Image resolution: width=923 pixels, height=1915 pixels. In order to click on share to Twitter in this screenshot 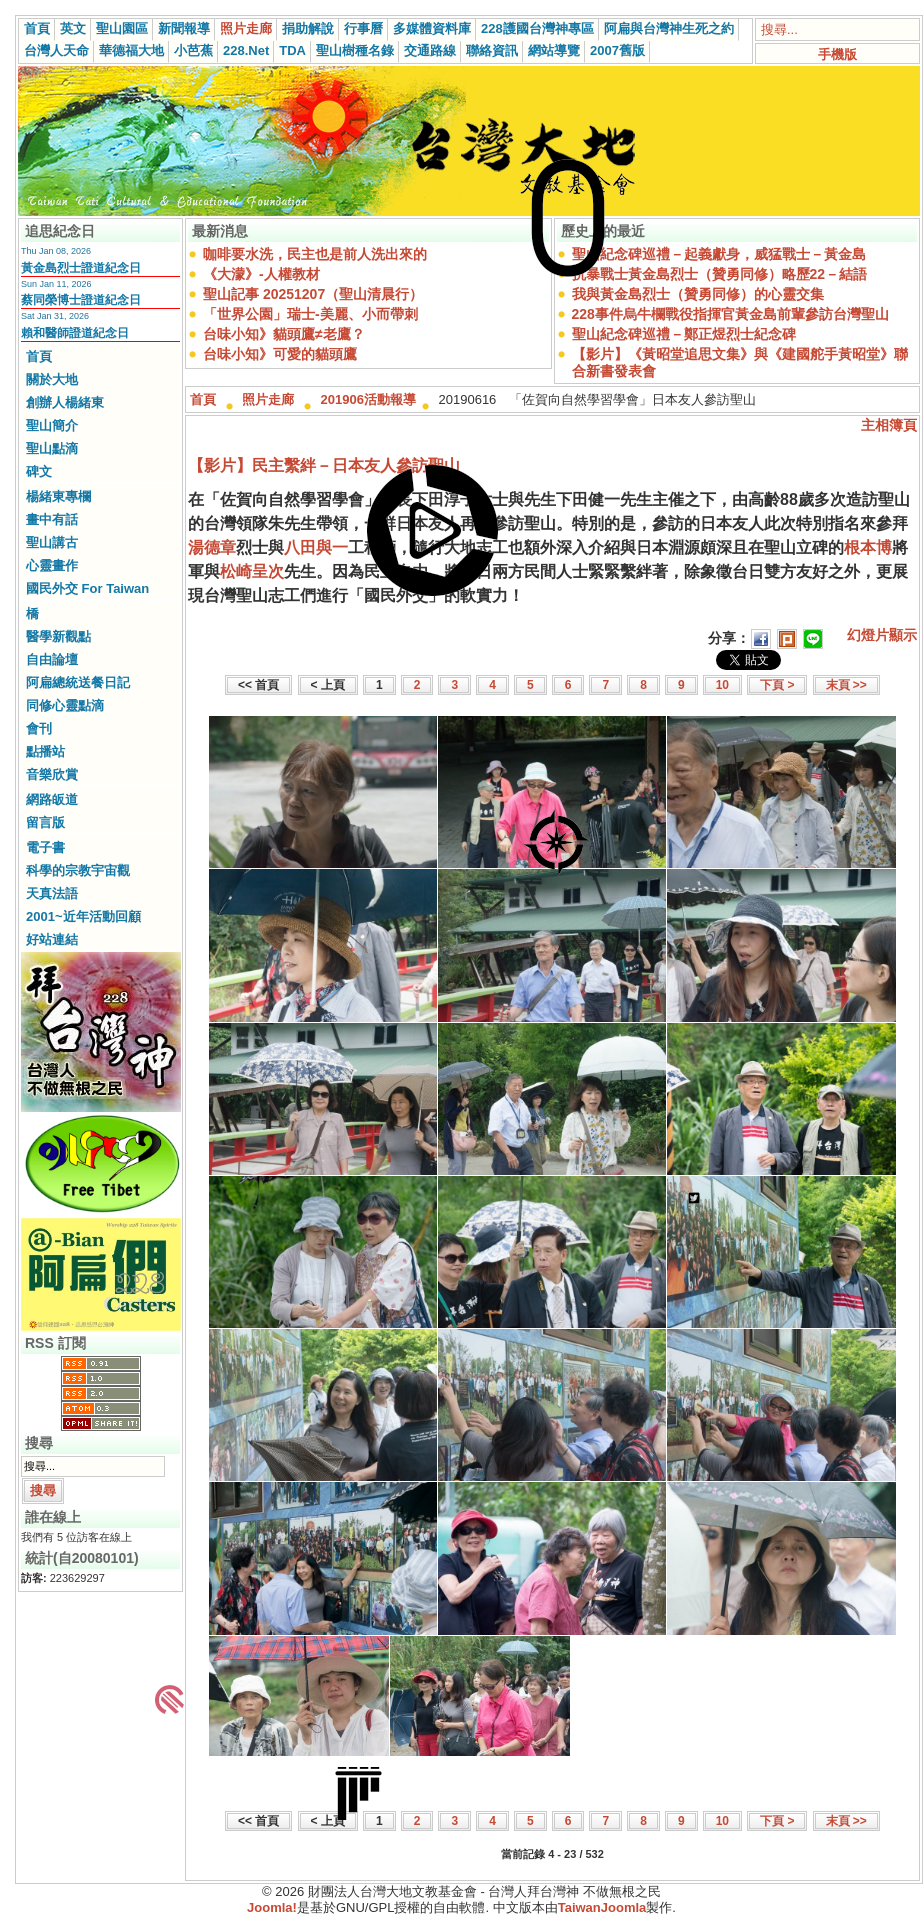, I will do `click(694, 1198)`.